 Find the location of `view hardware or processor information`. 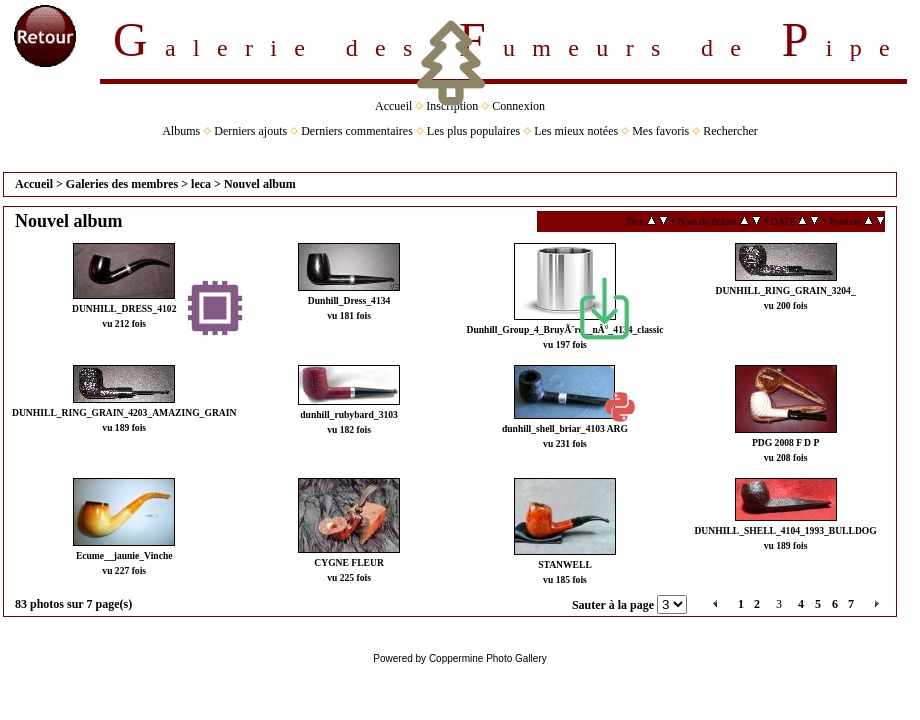

view hardware or processor information is located at coordinates (215, 308).